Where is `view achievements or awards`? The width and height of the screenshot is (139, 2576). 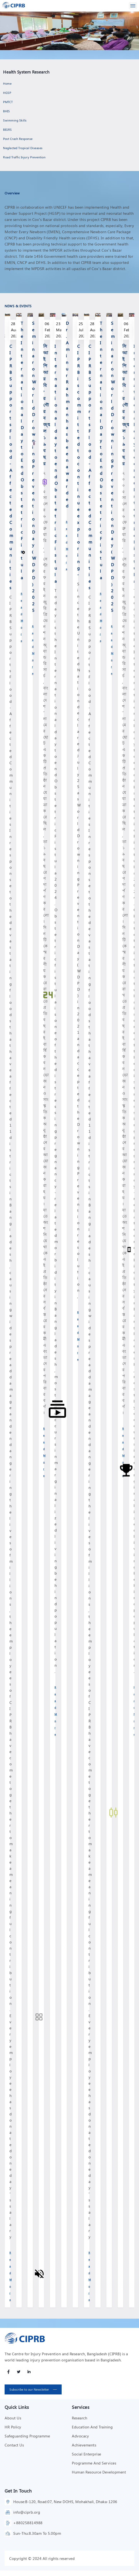 view achievements or awards is located at coordinates (126, 1470).